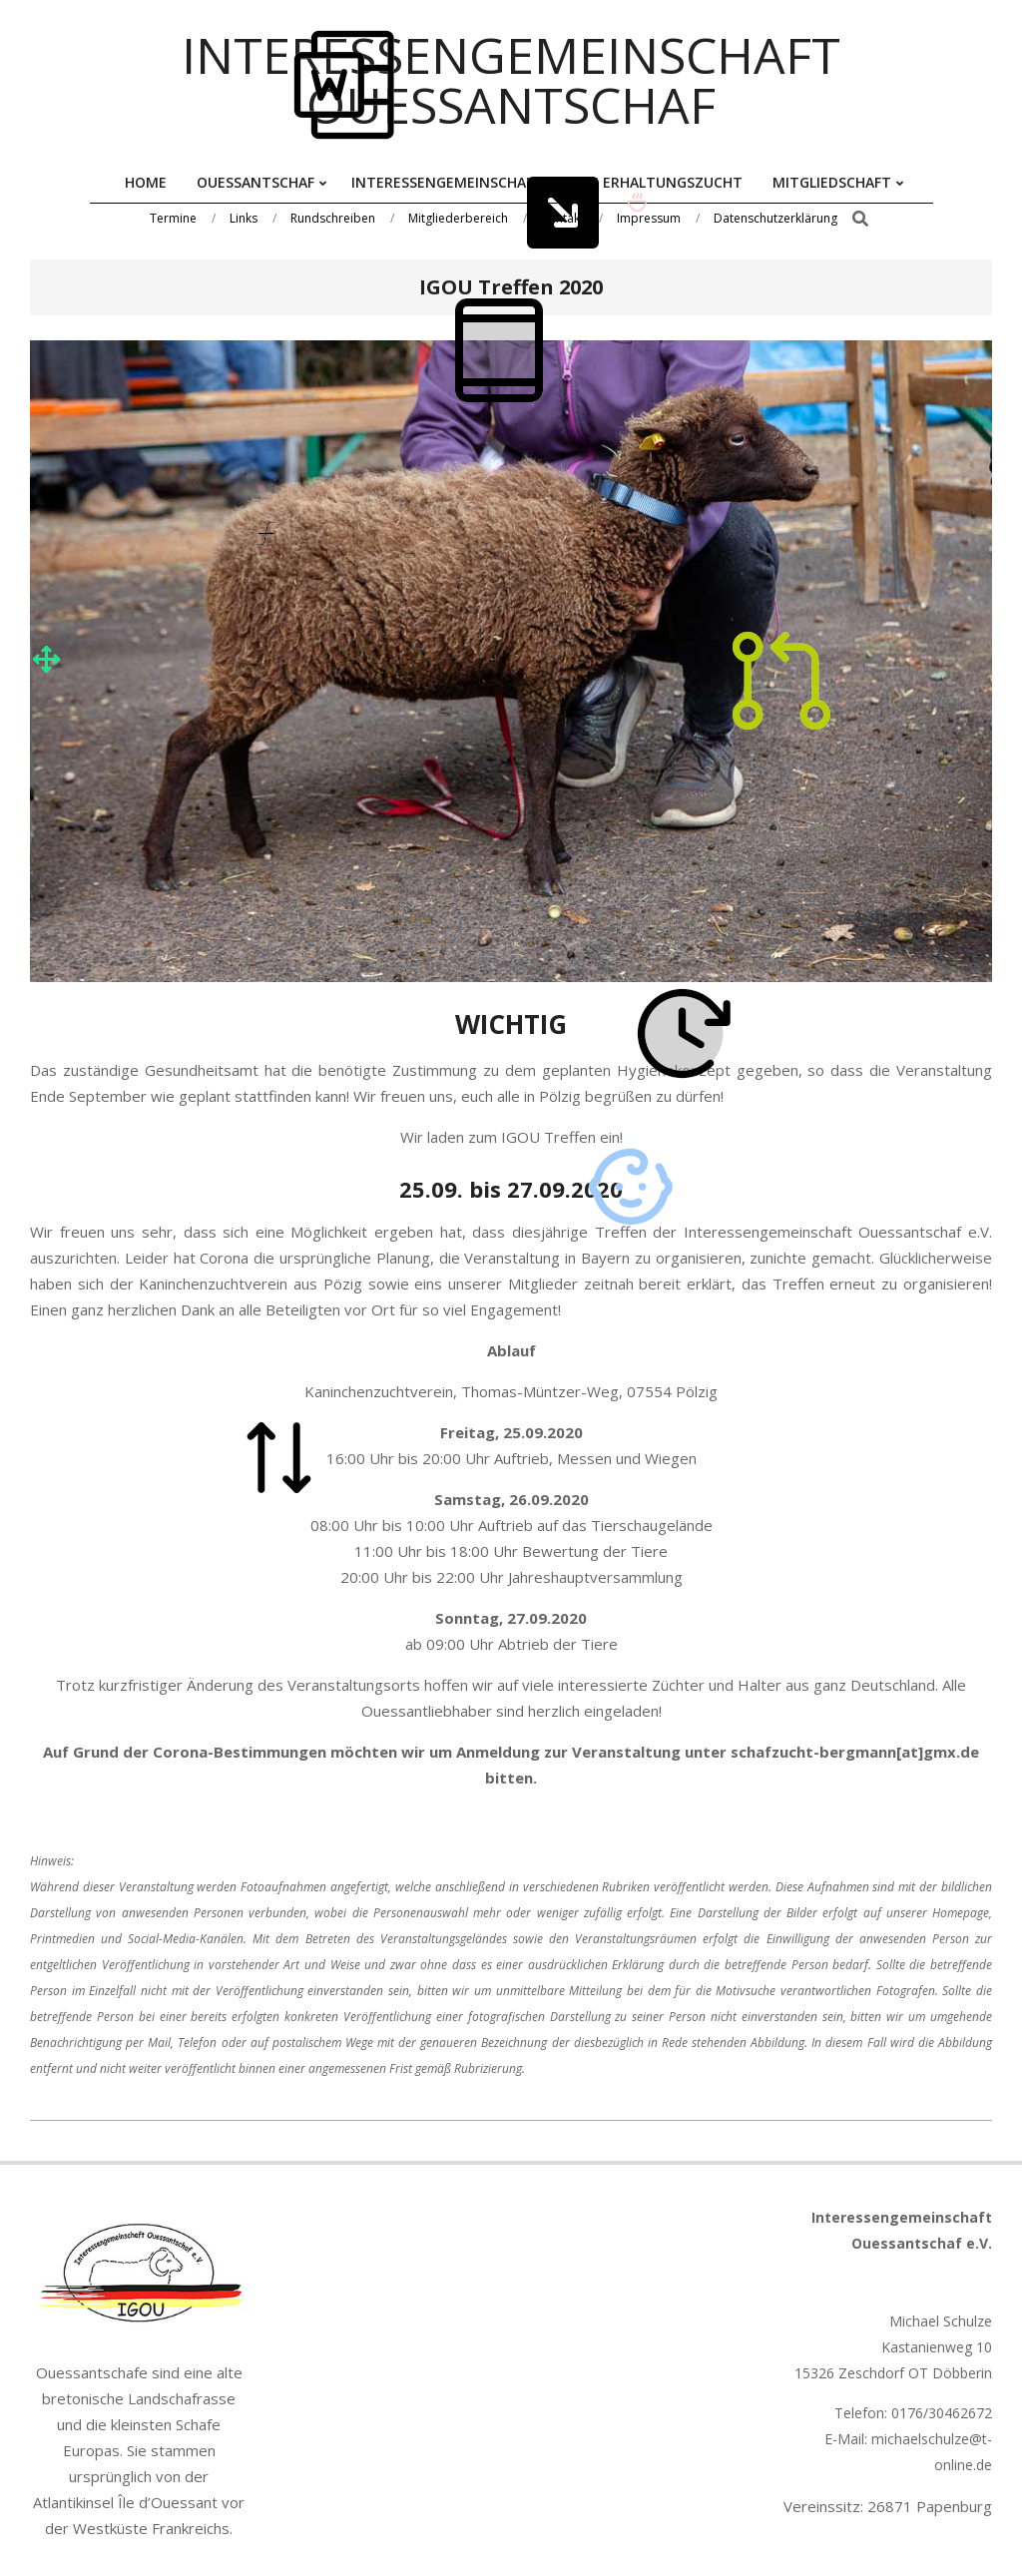 This screenshot has width=1022, height=2576. Describe the element at coordinates (278, 1457) in the screenshot. I see `sort items in ascending or descending order` at that location.